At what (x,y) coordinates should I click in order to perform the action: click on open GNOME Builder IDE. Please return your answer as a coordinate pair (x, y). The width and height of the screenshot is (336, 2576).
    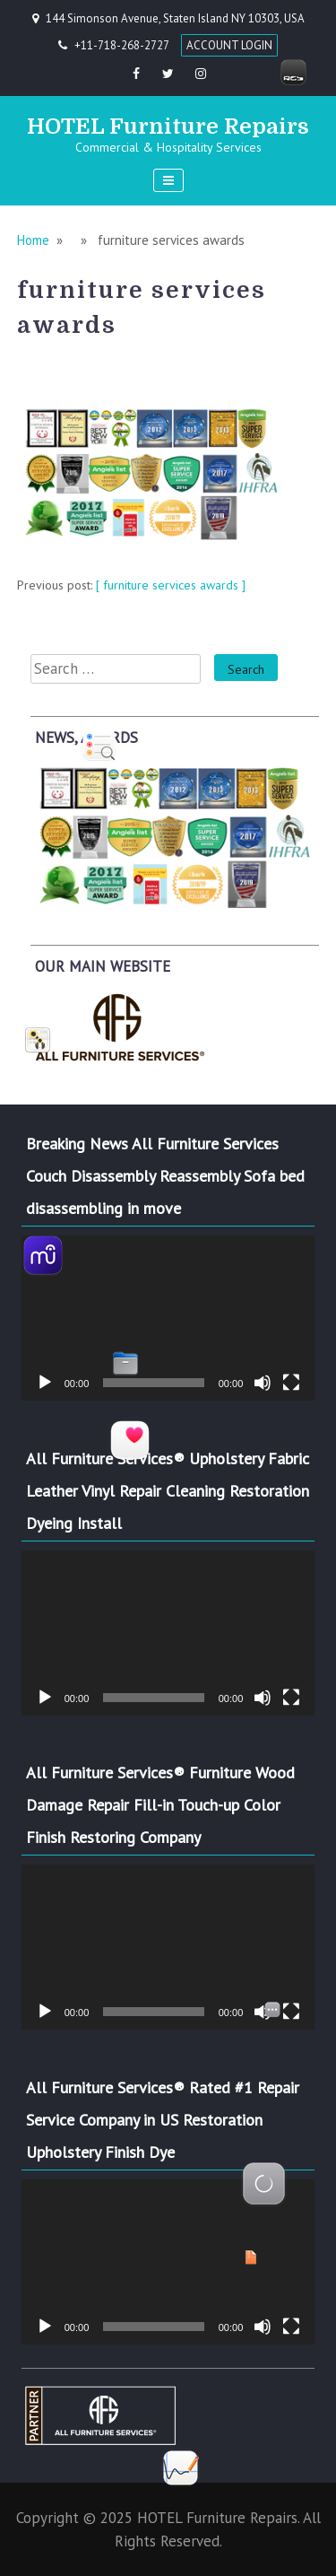
    Looking at the image, I should click on (38, 1040).